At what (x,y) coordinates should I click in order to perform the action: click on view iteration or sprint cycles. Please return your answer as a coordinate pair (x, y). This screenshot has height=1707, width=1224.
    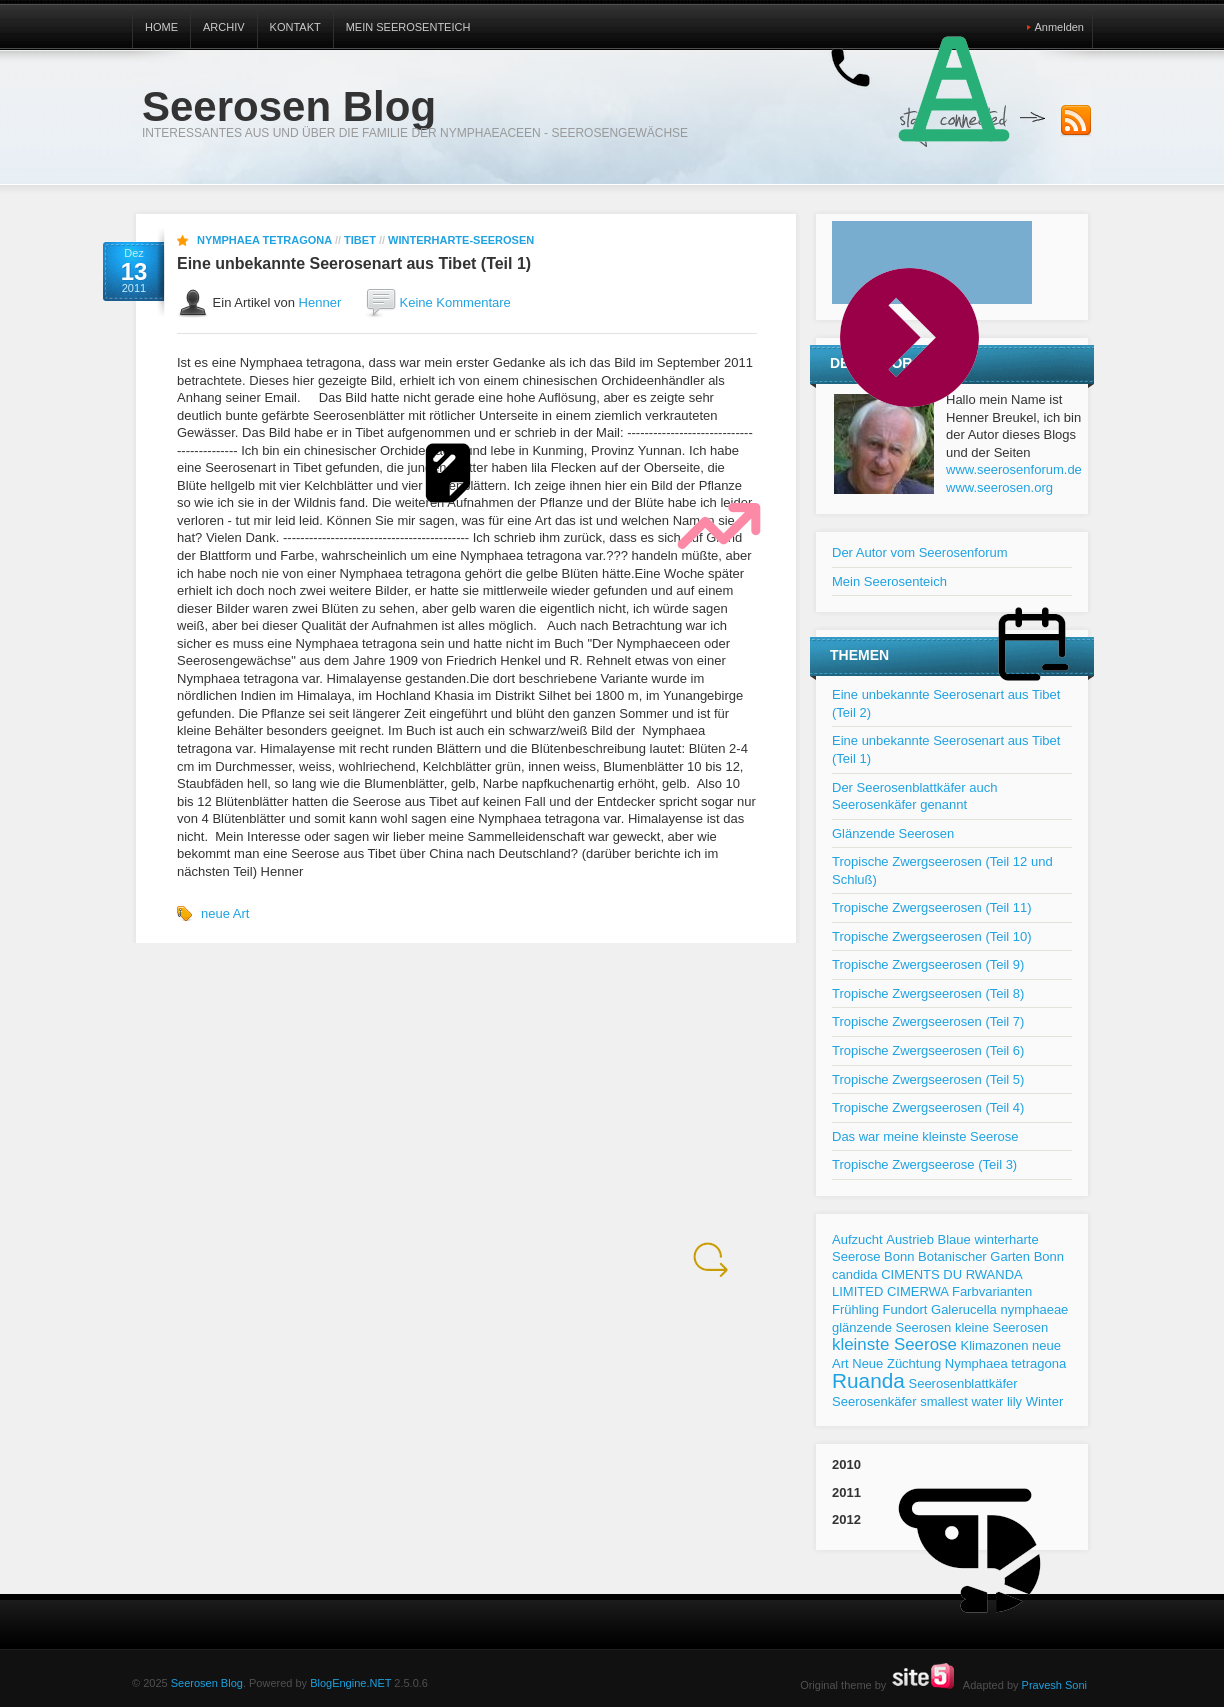
    Looking at the image, I should click on (710, 1259).